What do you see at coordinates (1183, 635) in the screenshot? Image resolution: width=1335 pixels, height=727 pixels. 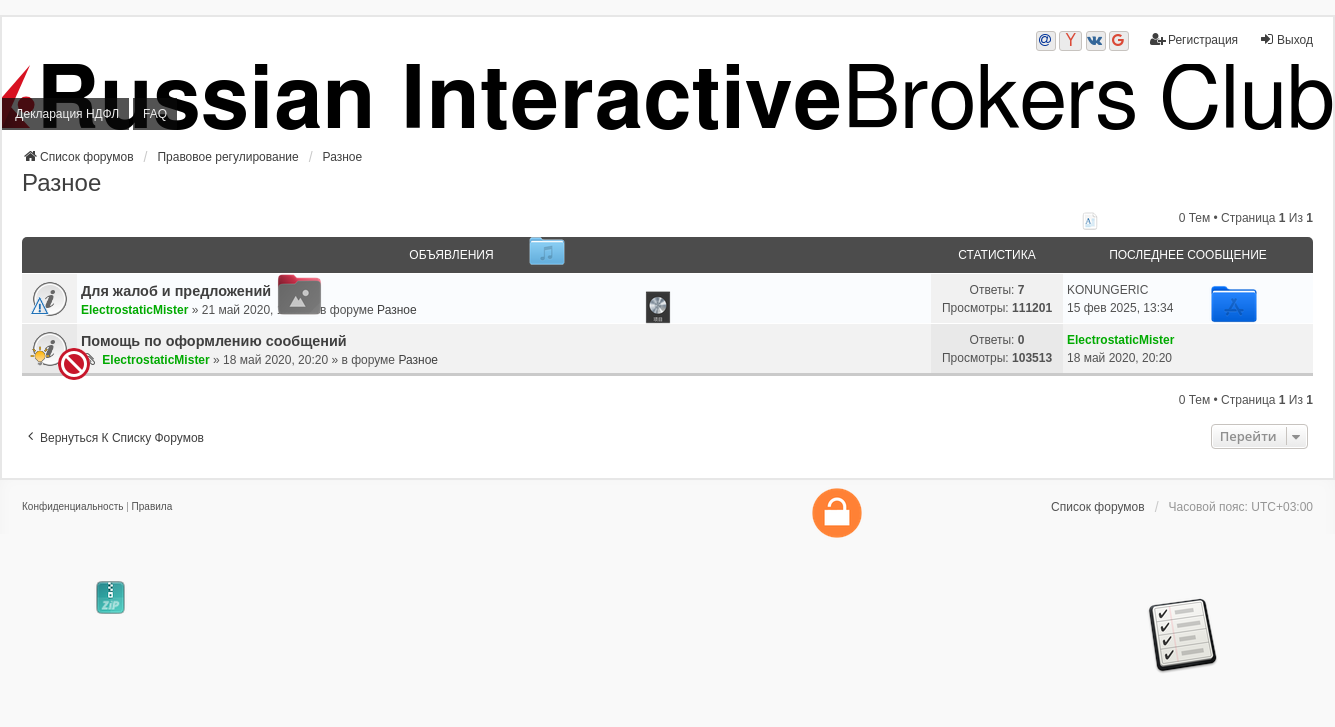 I see `open reminders preferences` at bounding box center [1183, 635].